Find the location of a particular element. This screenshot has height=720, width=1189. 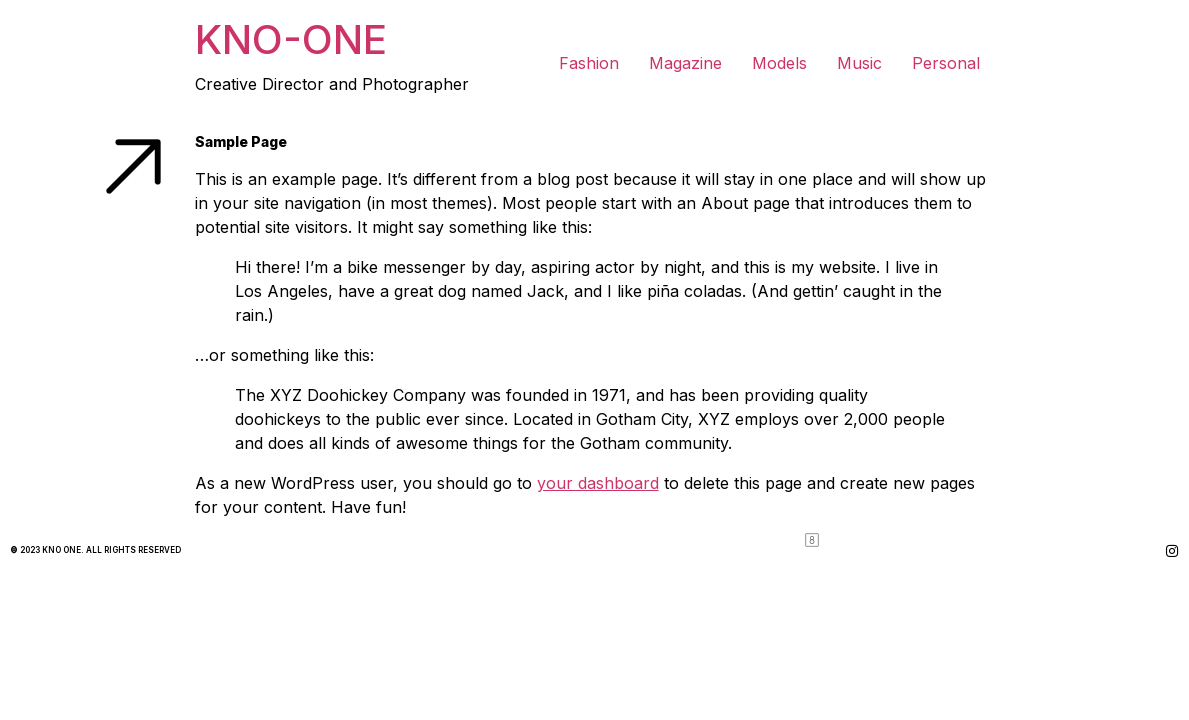

open link in new tab or window is located at coordinates (133, 166).